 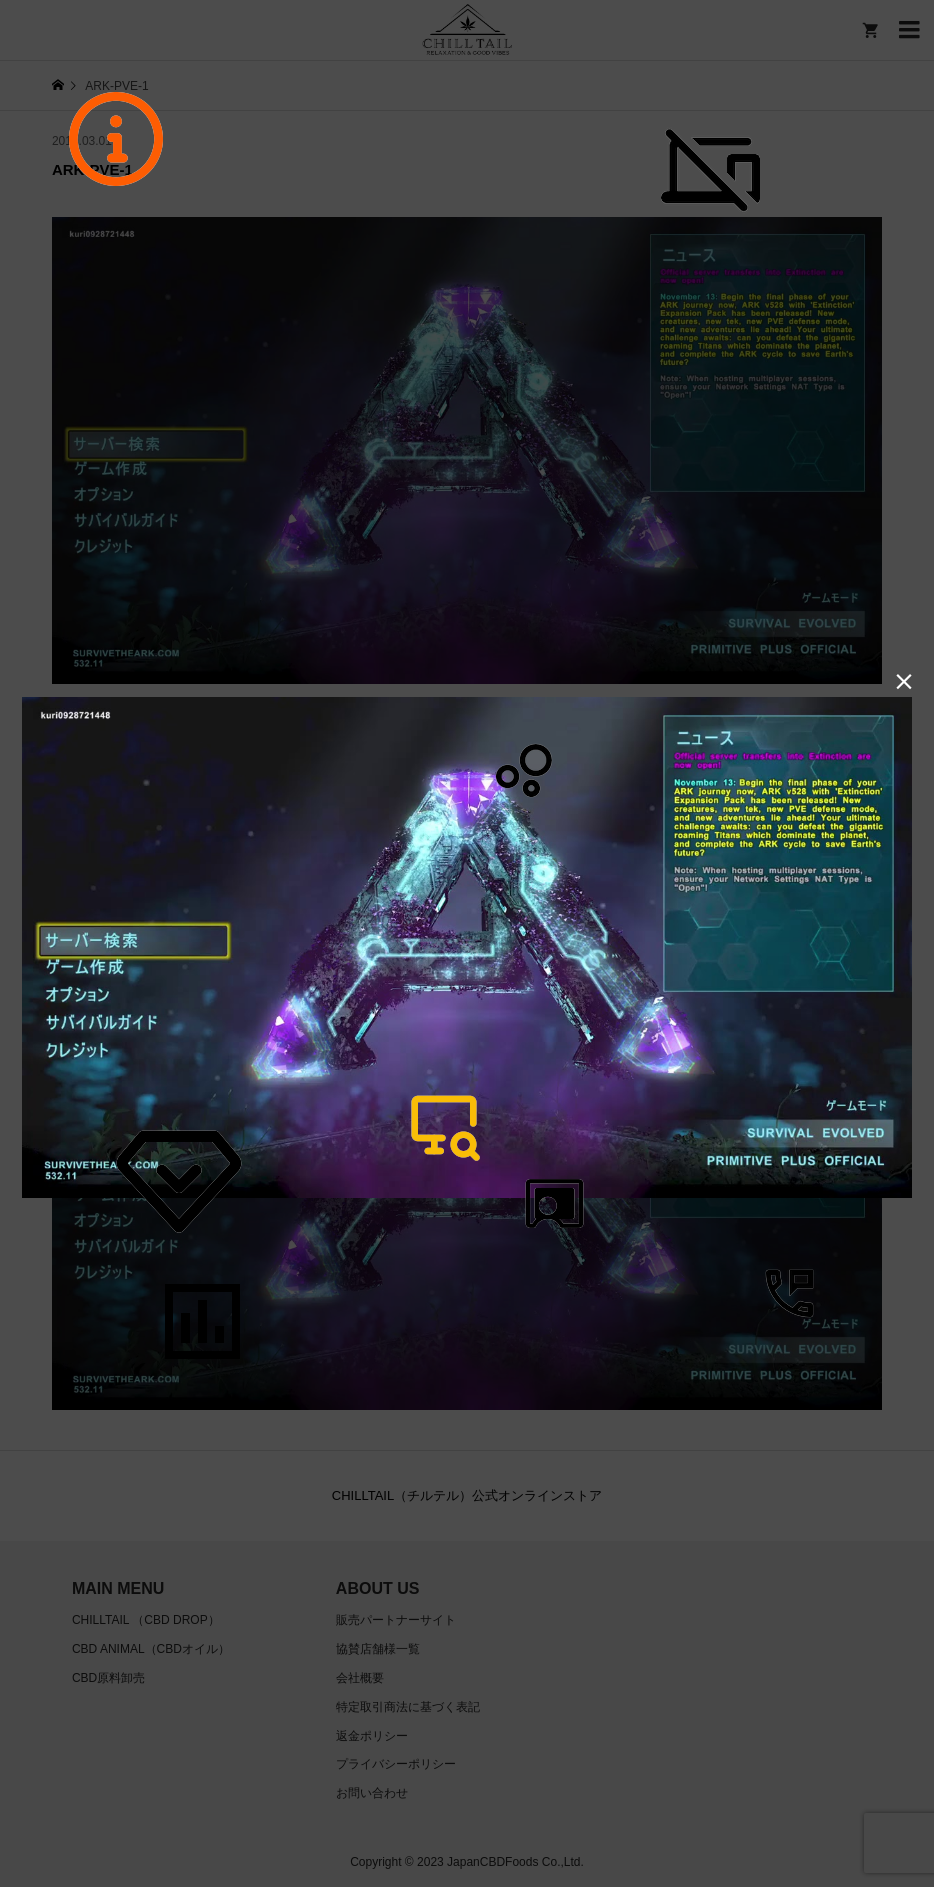 What do you see at coordinates (444, 1125) in the screenshot?
I see `search files on desktop computer` at bounding box center [444, 1125].